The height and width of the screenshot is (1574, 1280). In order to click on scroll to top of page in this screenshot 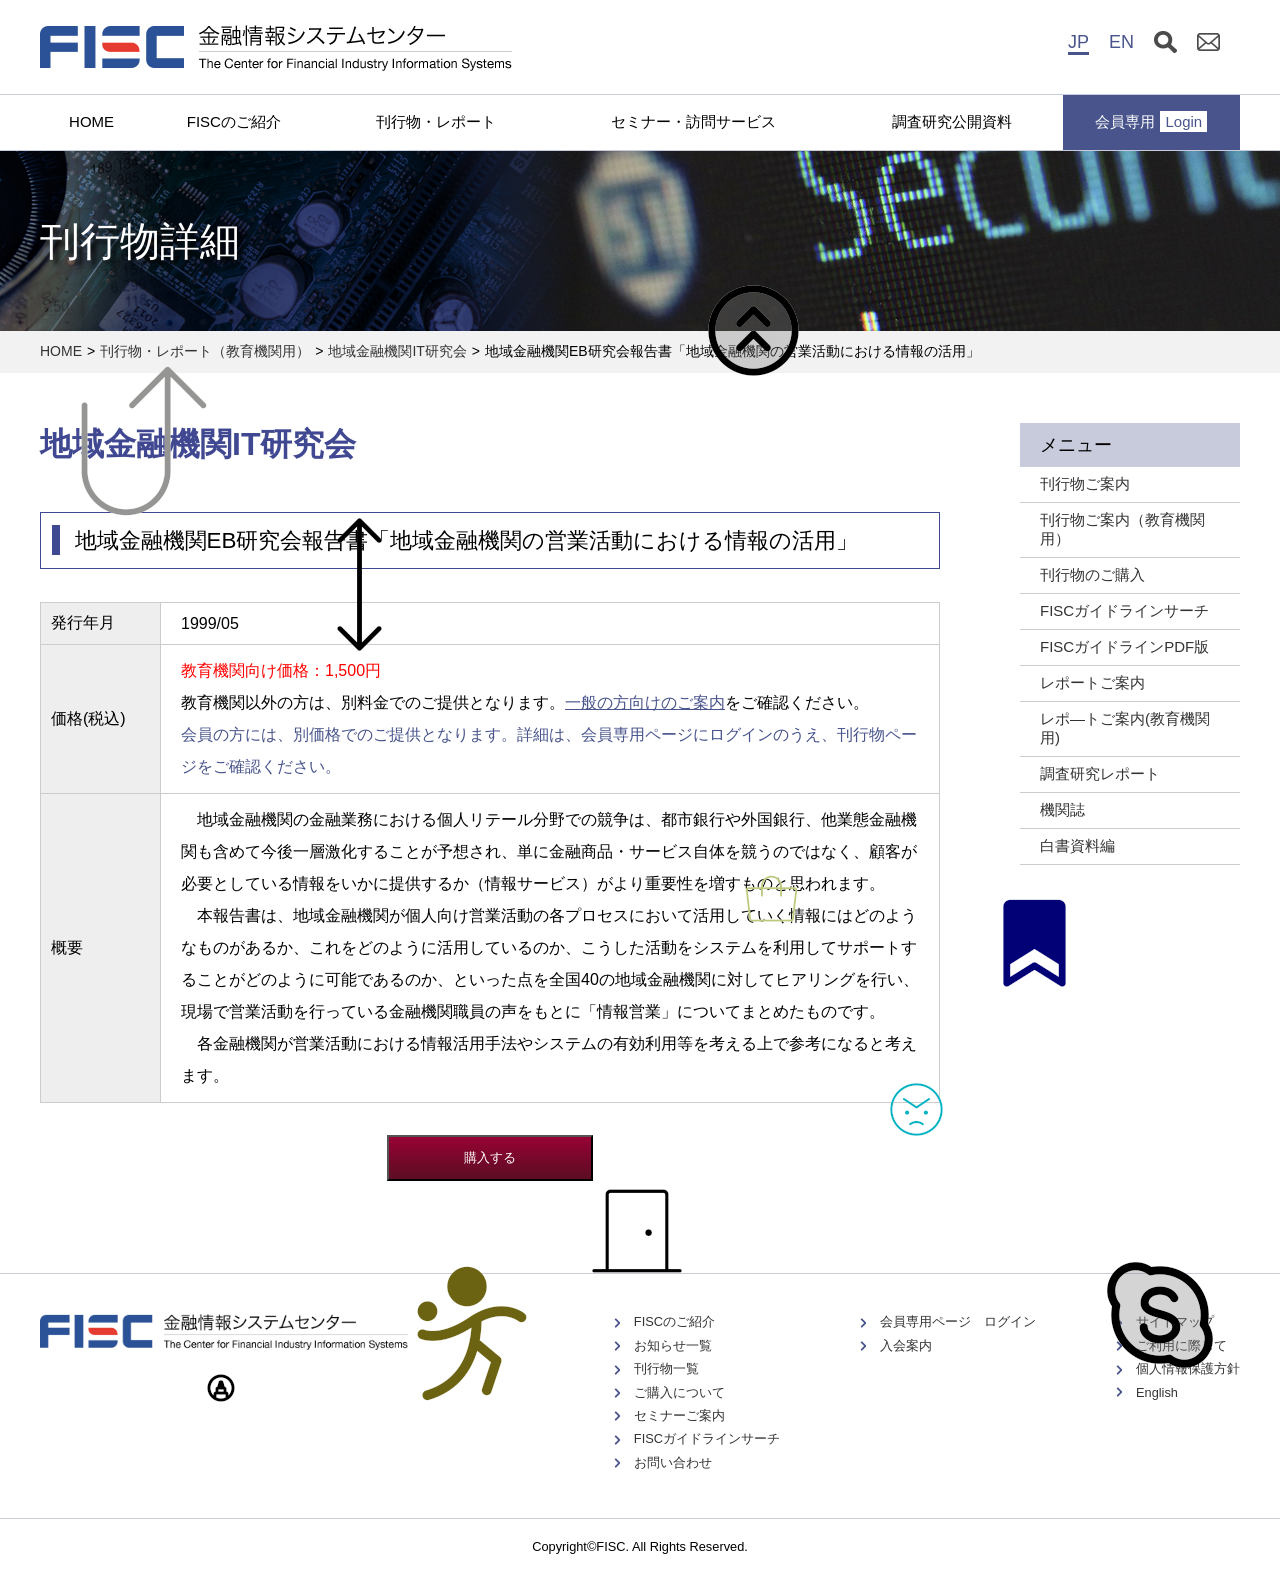, I will do `click(753, 330)`.